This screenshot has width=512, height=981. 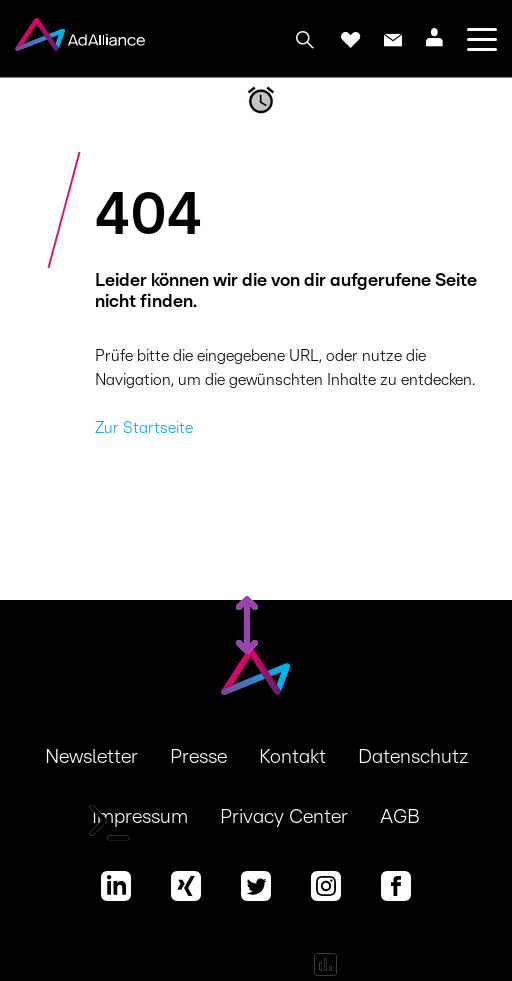 I want to click on view poll results, so click(x=325, y=964).